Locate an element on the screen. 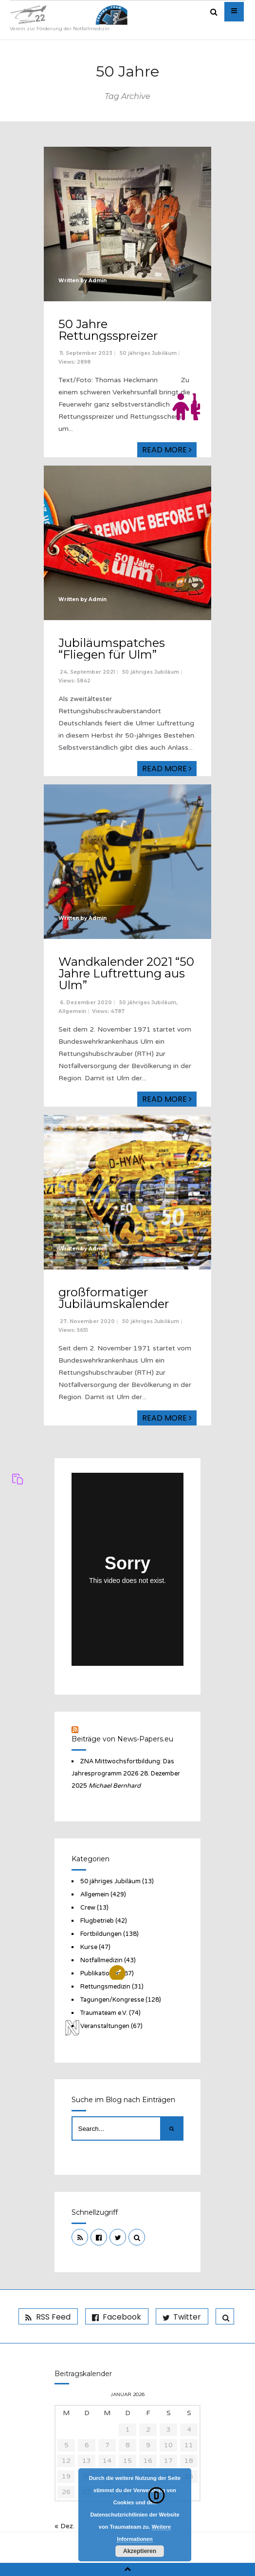  neos brand logo is located at coordinates (72, 2028).